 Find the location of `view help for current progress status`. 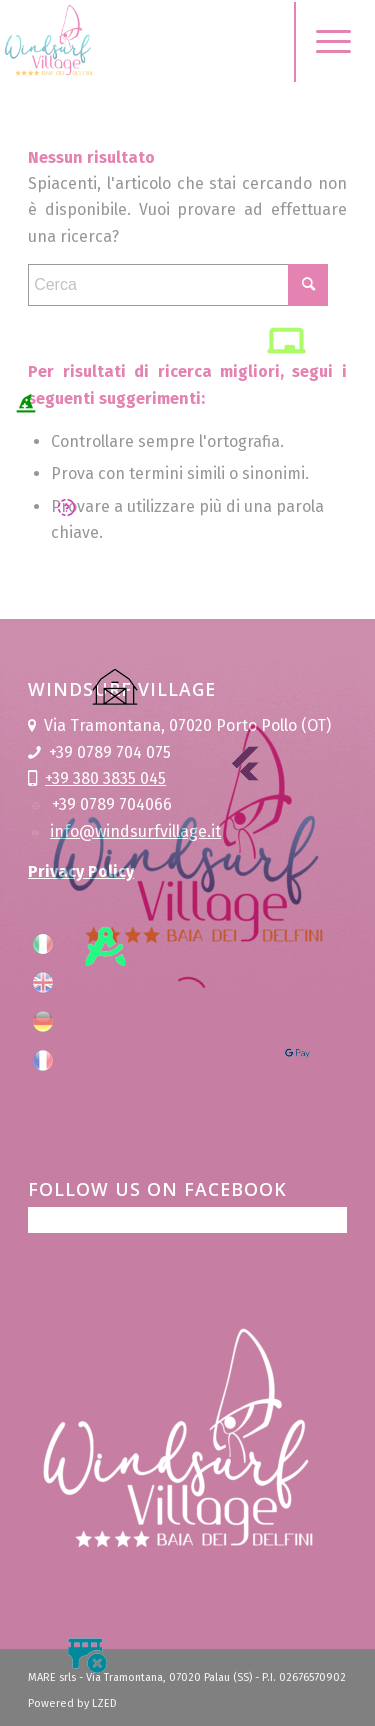

view help for current progress status is located at coordinates (66, 507).